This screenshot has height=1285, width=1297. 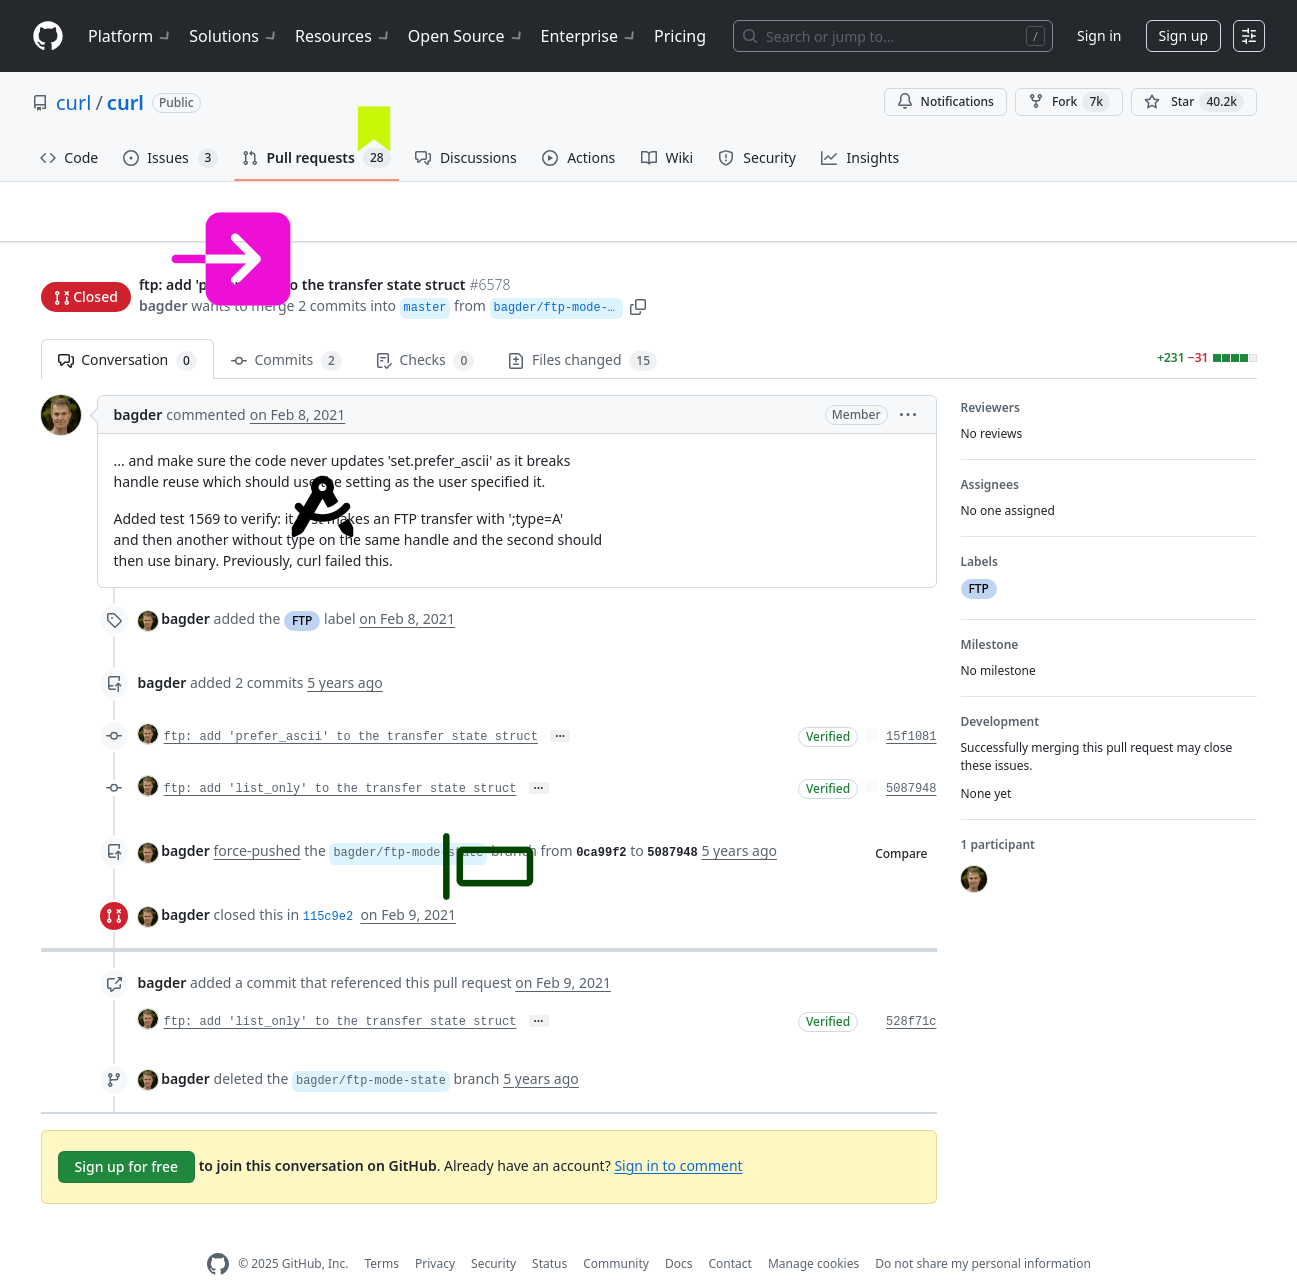 What do you see at coordinates (231, 259) in the screenshot?
I see `log in or sign in to your account` at bounding box center [231, 259].